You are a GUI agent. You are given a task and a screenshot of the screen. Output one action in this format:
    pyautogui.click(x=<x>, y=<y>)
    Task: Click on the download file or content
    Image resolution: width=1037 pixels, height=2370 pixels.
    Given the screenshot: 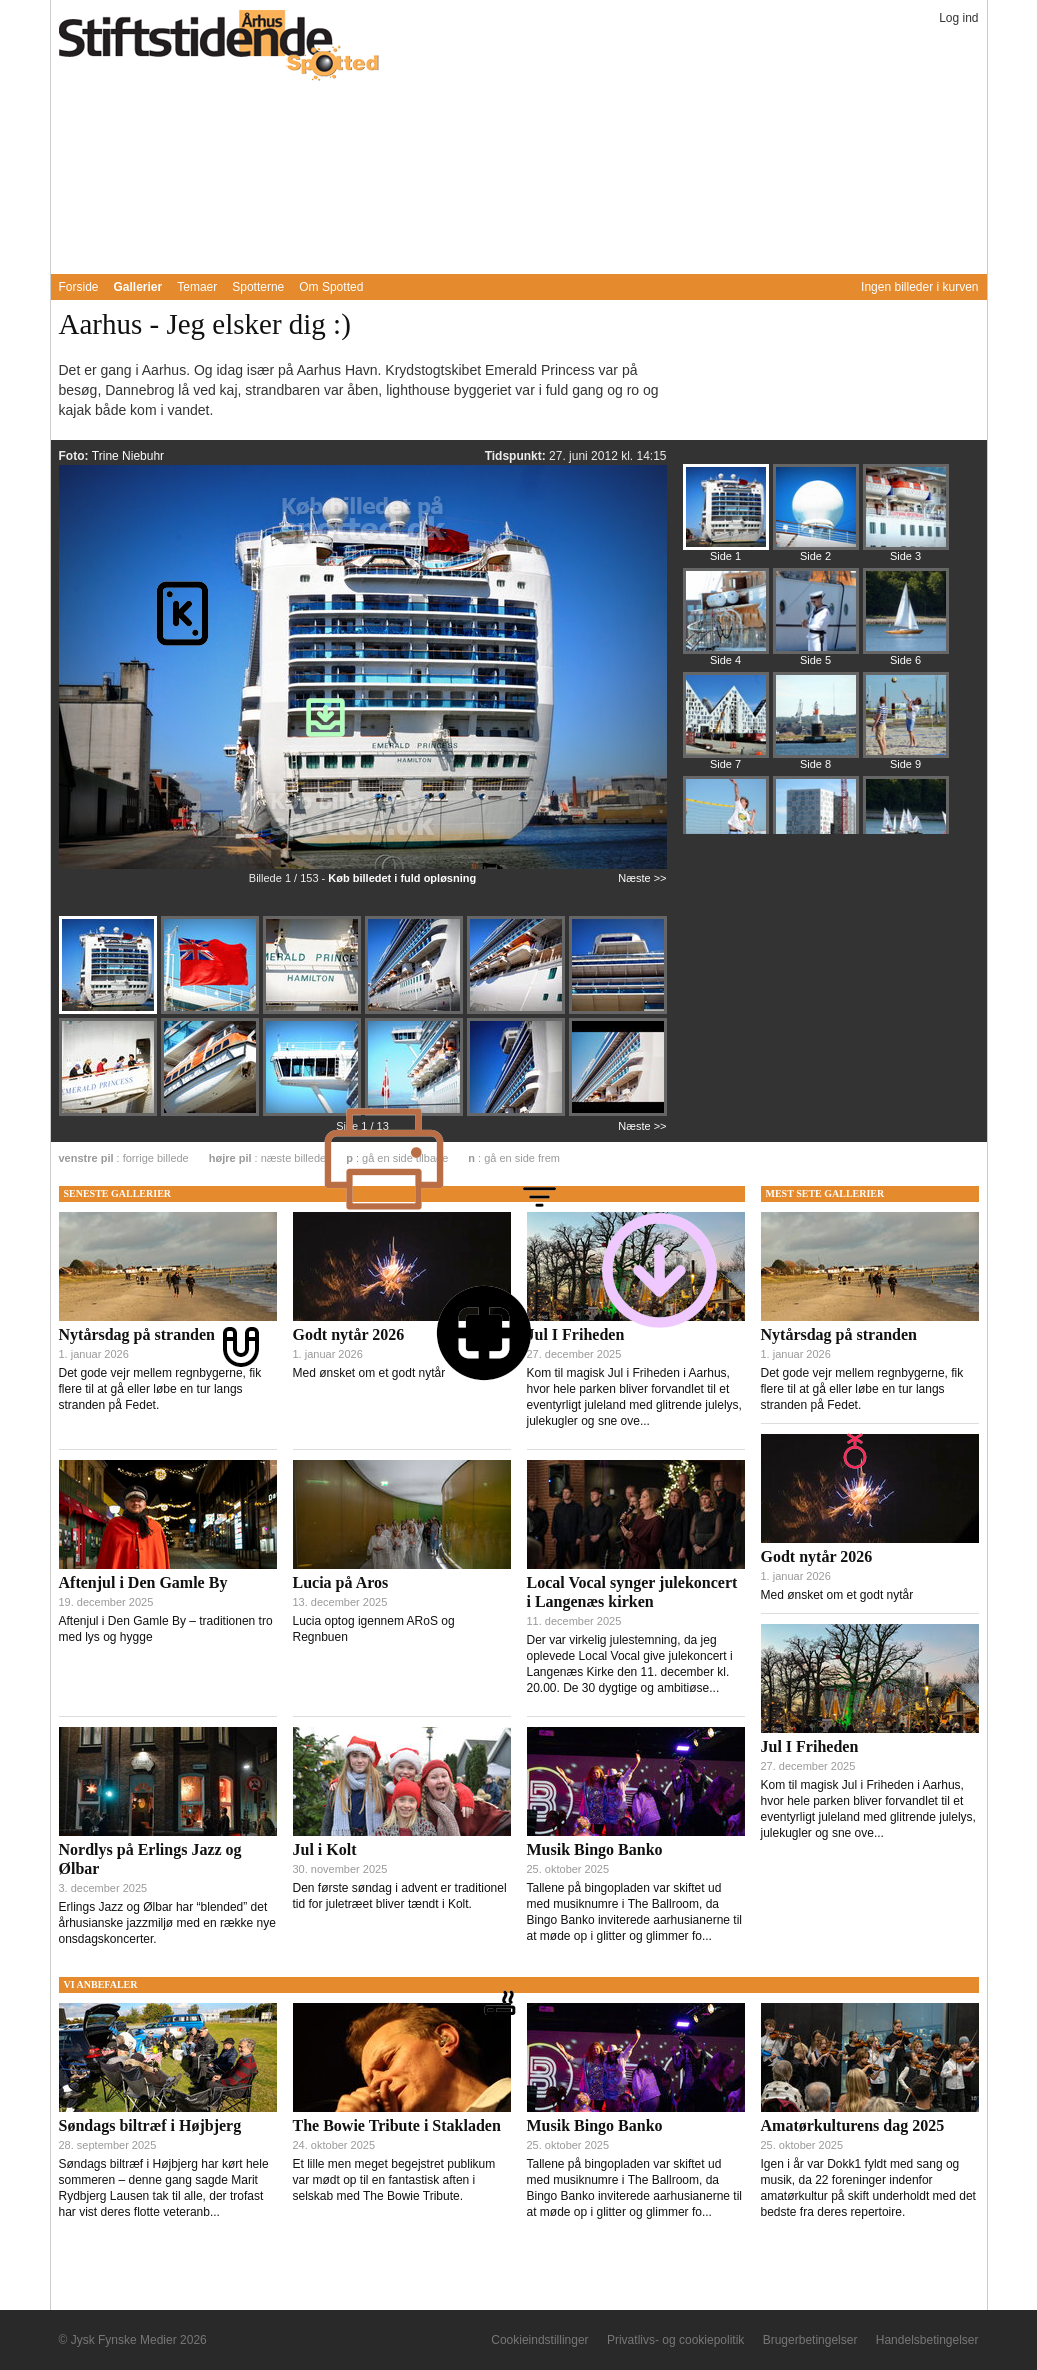 What is the action you would take?
    pyautogui.click(x=659, y=1270)
    